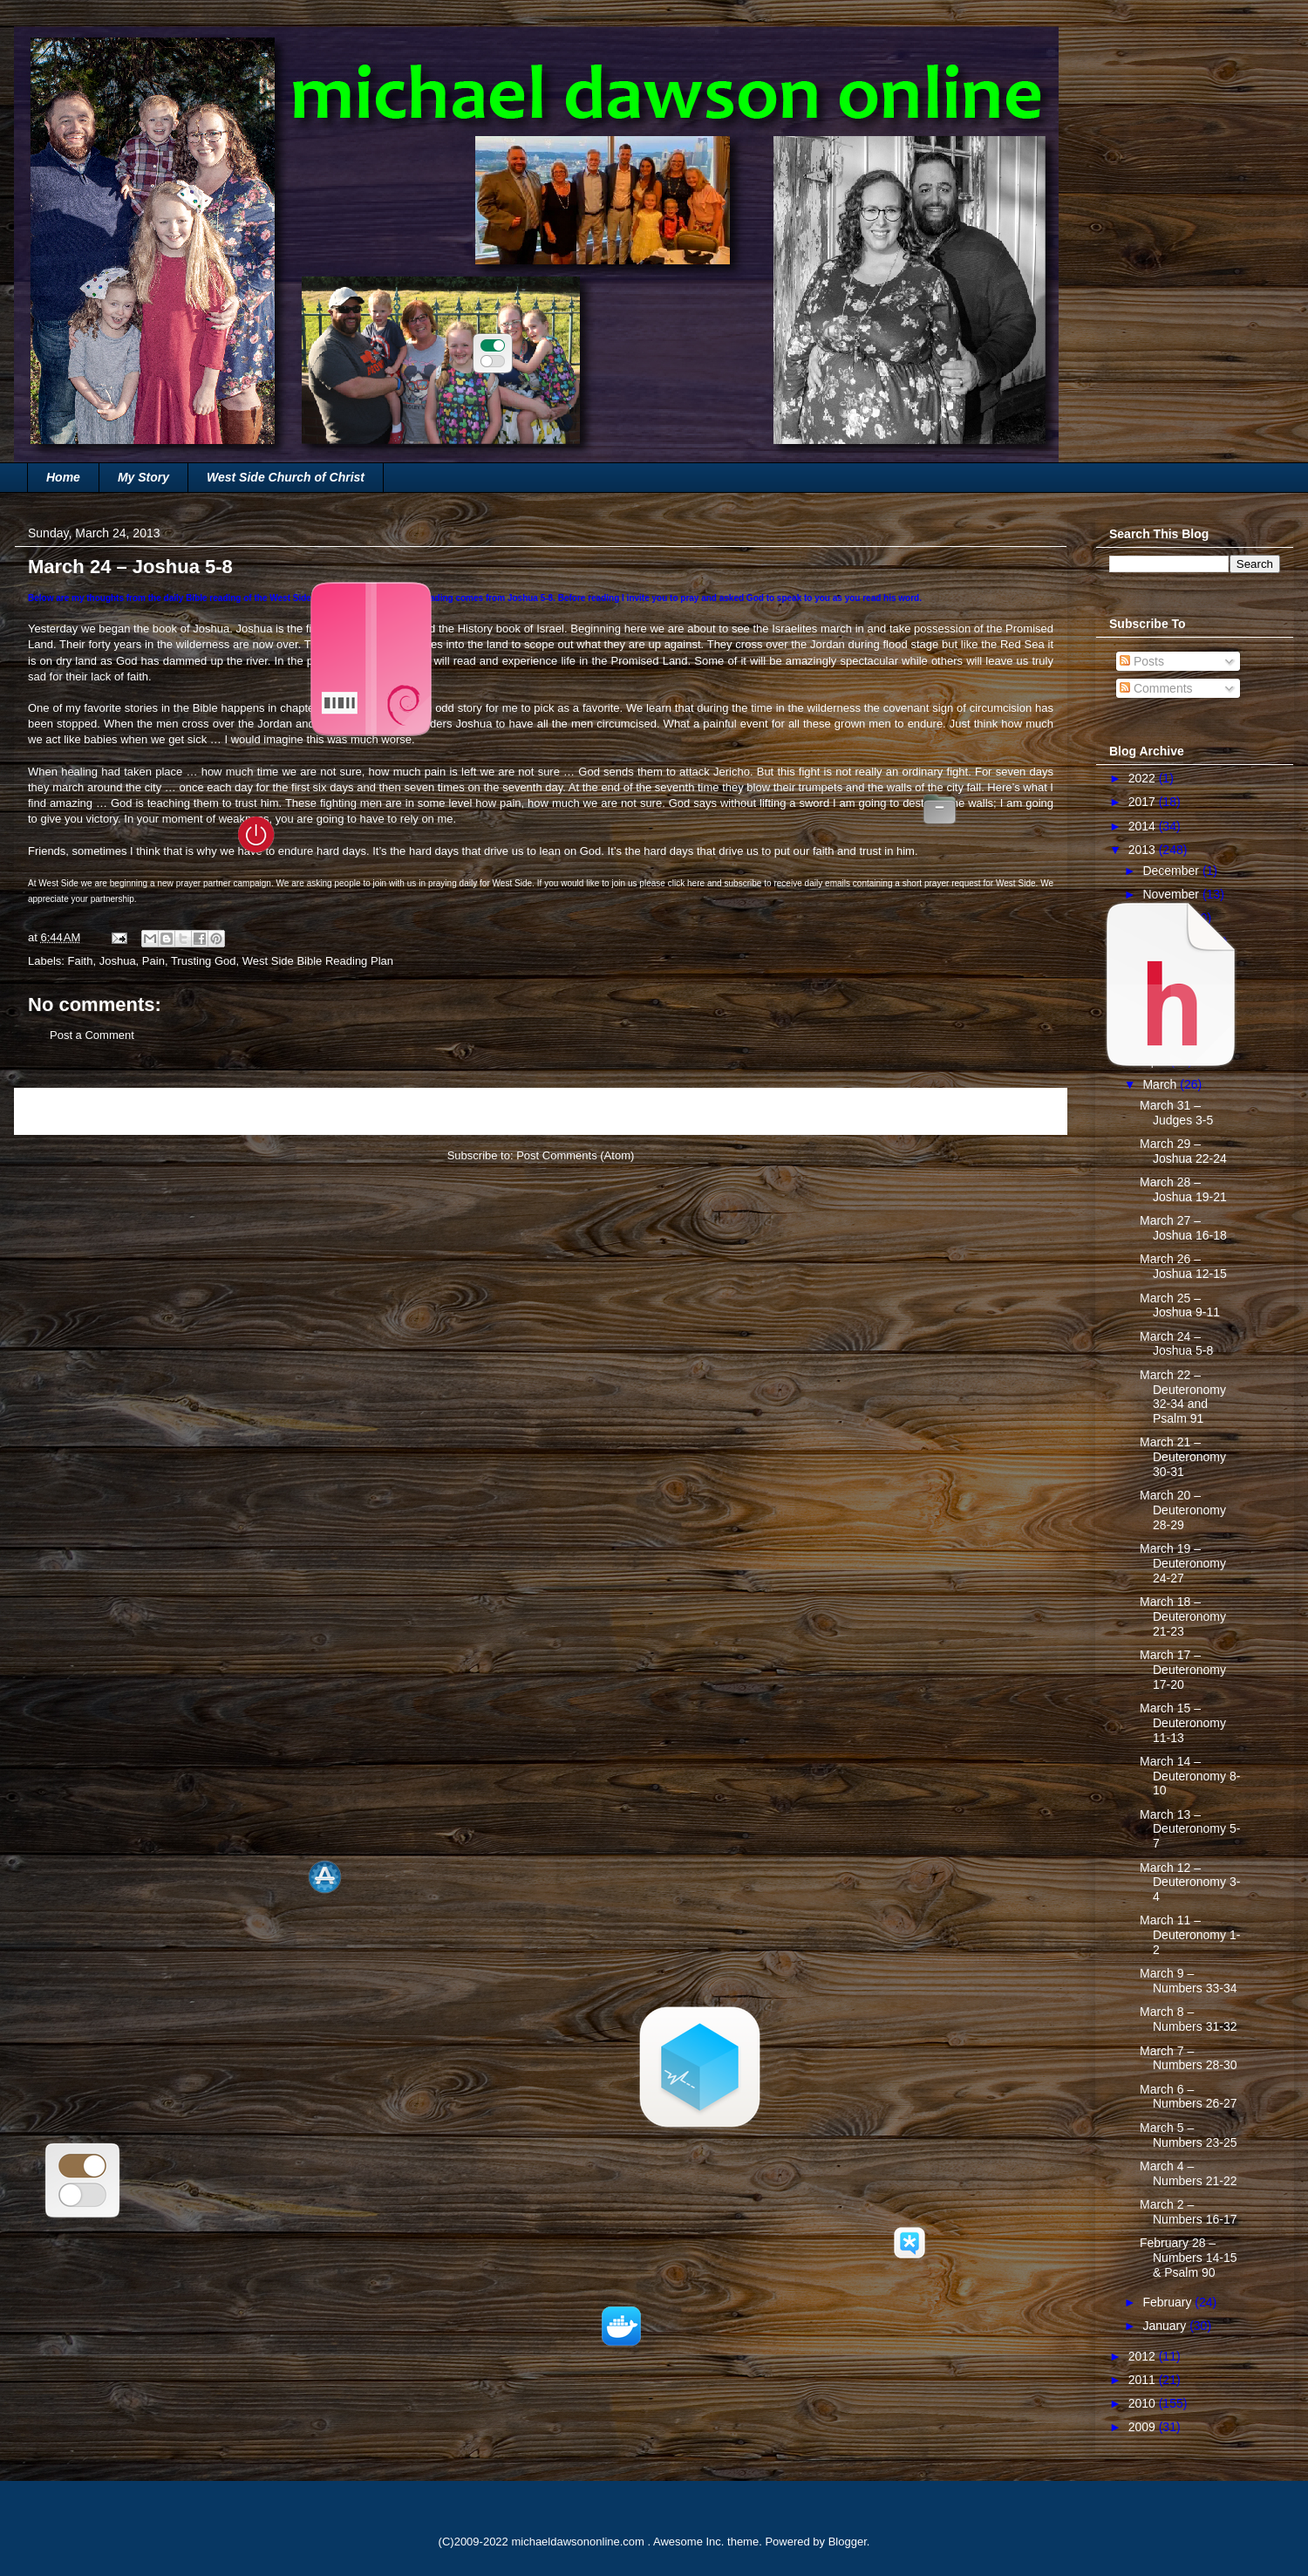 The image size is (1308, 2576). Describe the element at coordinates (324, 1876) in the screenshot. I see `open software properties or driver settings` at that location.